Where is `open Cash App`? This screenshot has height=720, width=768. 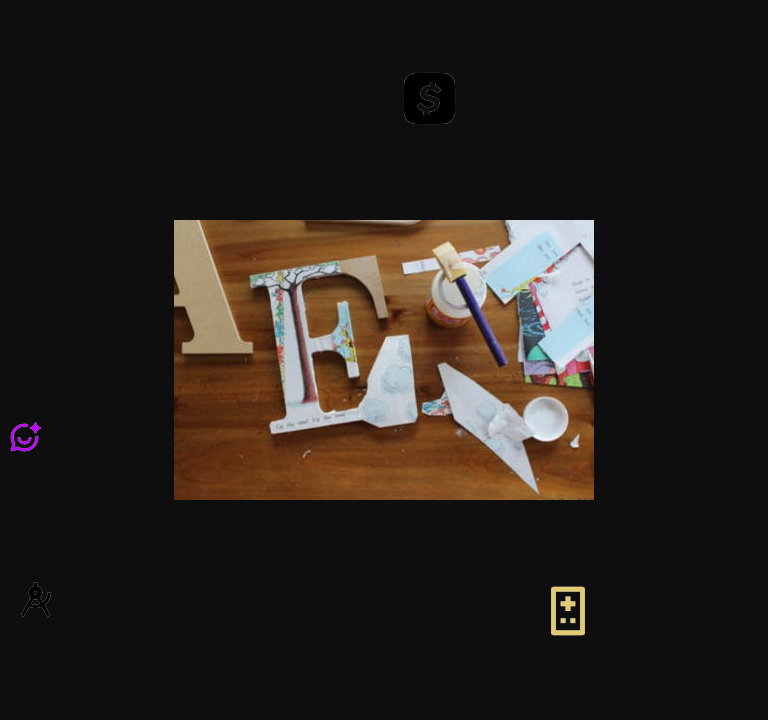
open Cash App is located at coordinates (429, 98).